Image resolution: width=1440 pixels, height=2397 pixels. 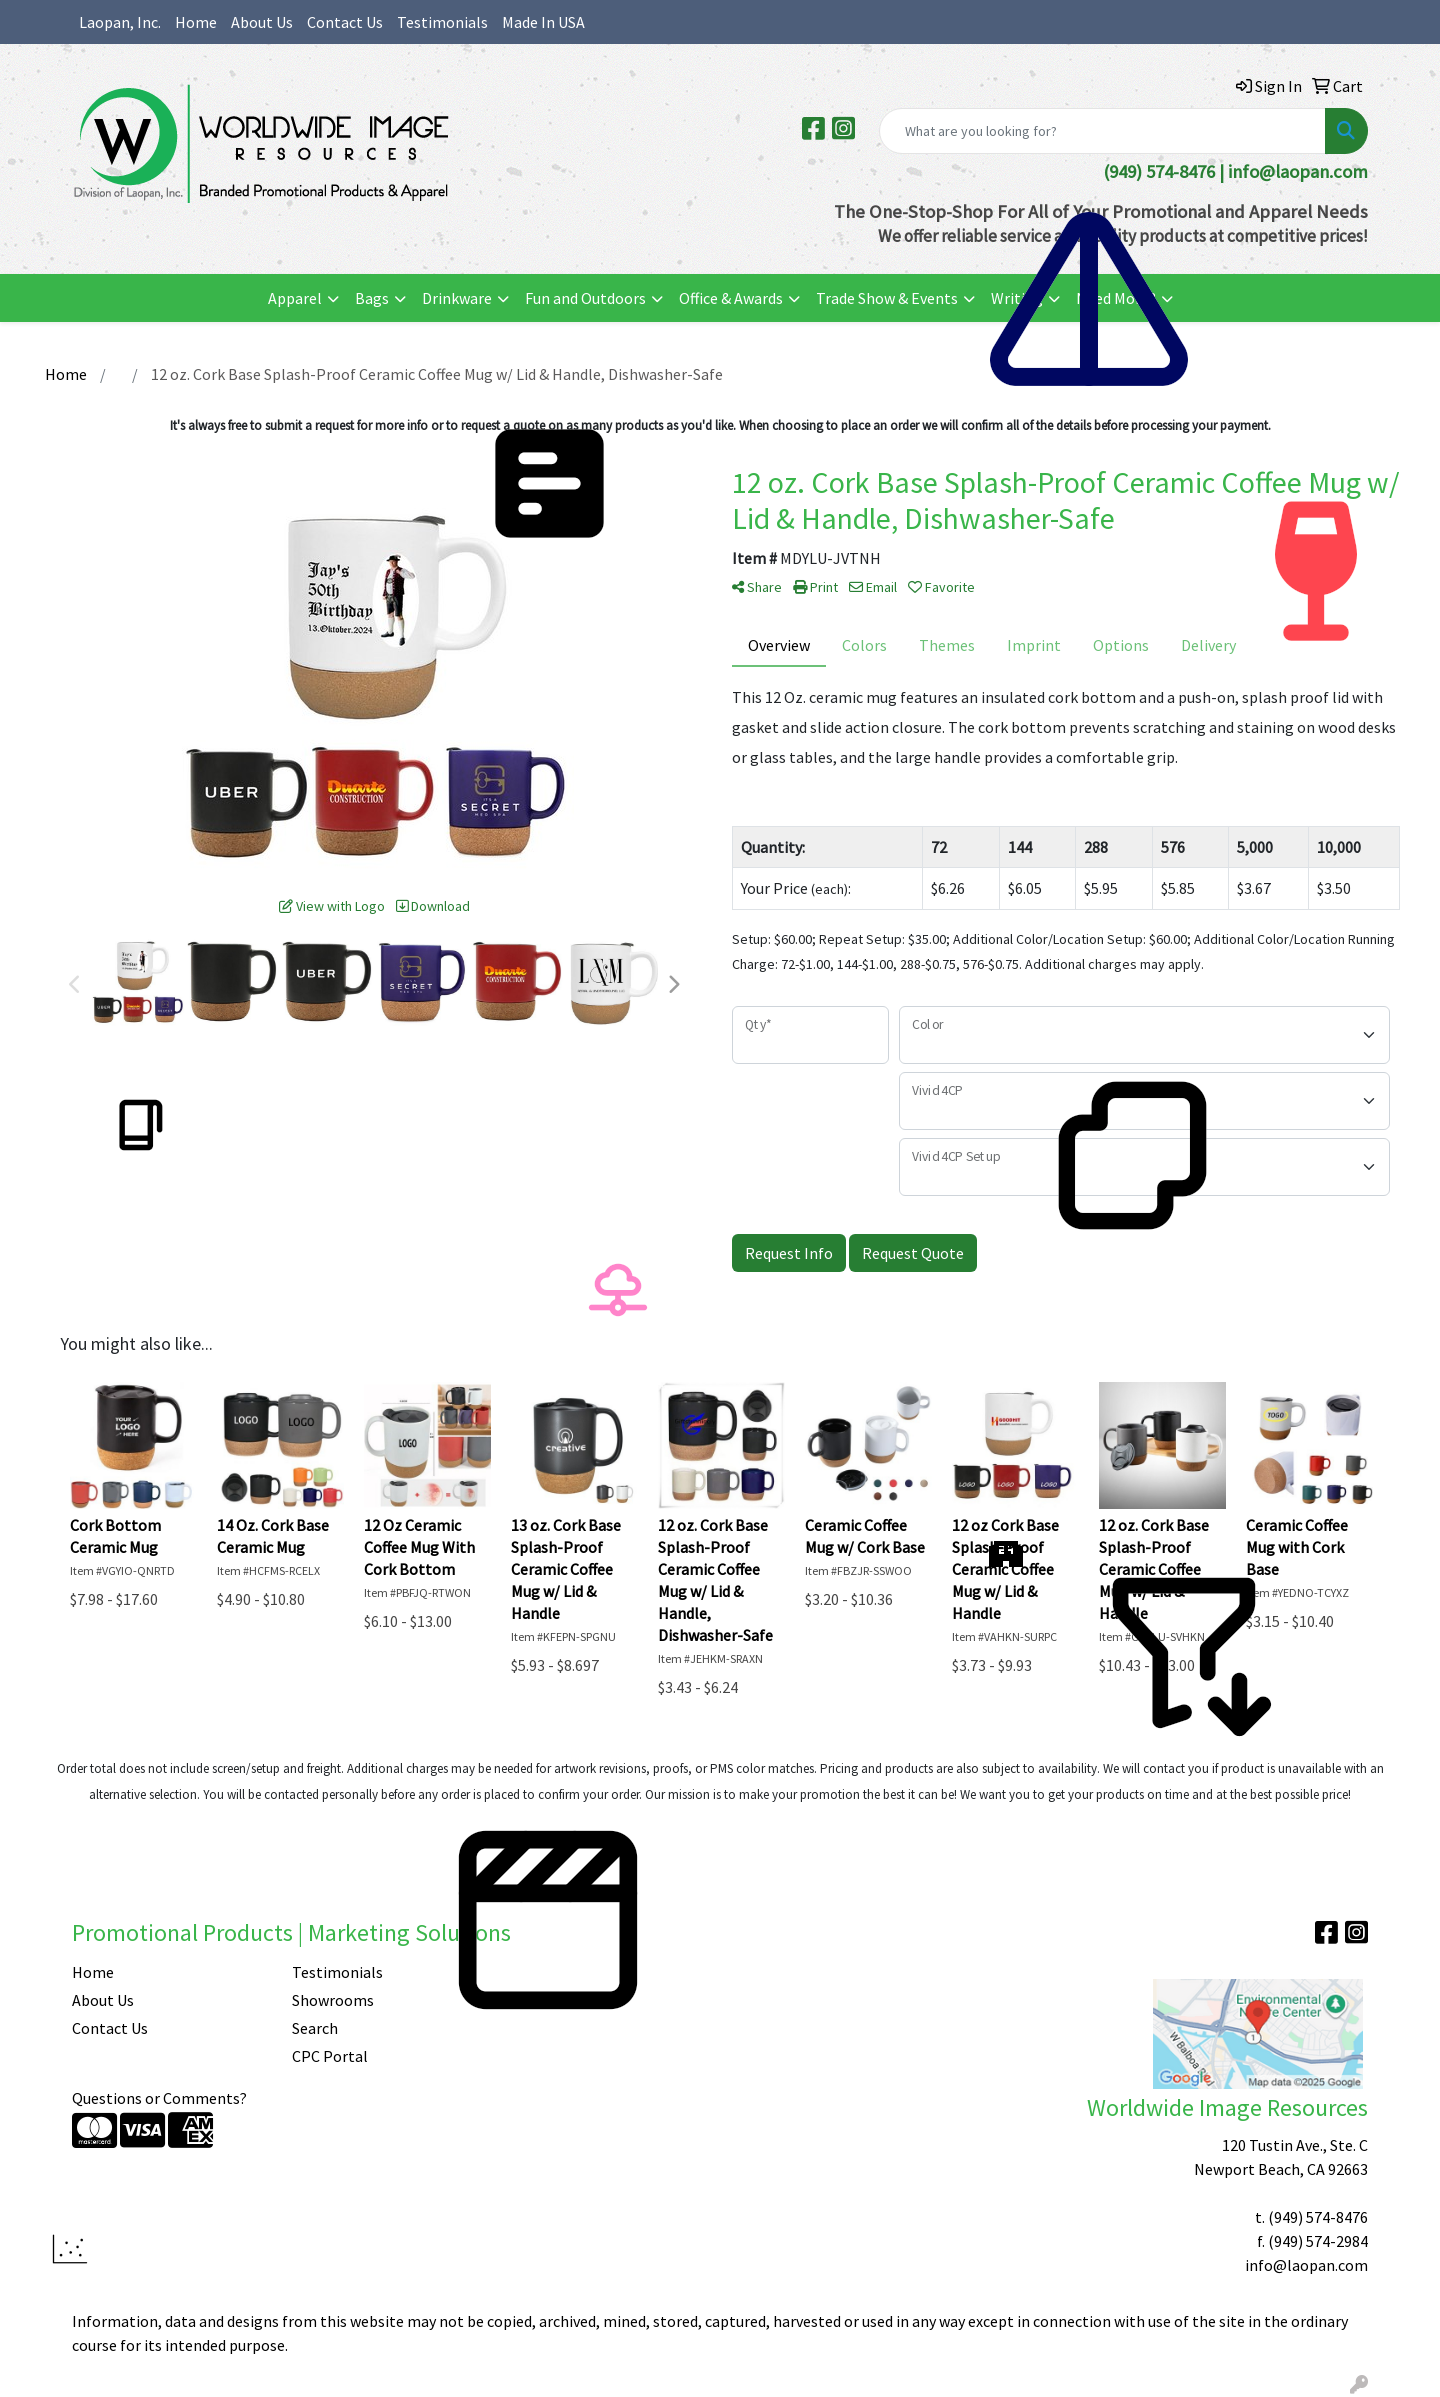 I want to click on cloud data sync or connection status, so click(x=618, y=1290).